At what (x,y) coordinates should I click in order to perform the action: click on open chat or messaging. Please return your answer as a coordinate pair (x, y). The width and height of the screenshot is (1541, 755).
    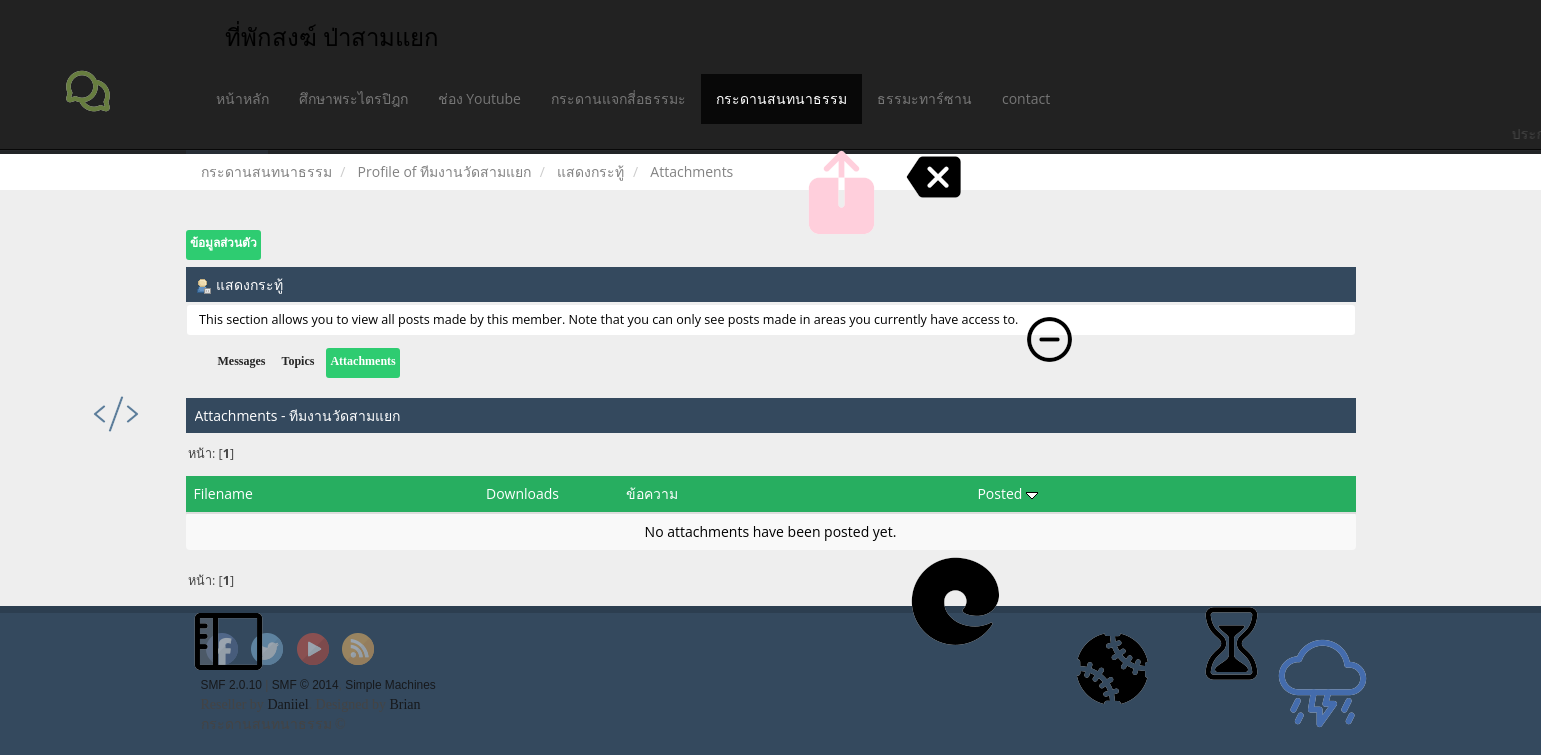
    Looking at the image, I should click on (88, 91).